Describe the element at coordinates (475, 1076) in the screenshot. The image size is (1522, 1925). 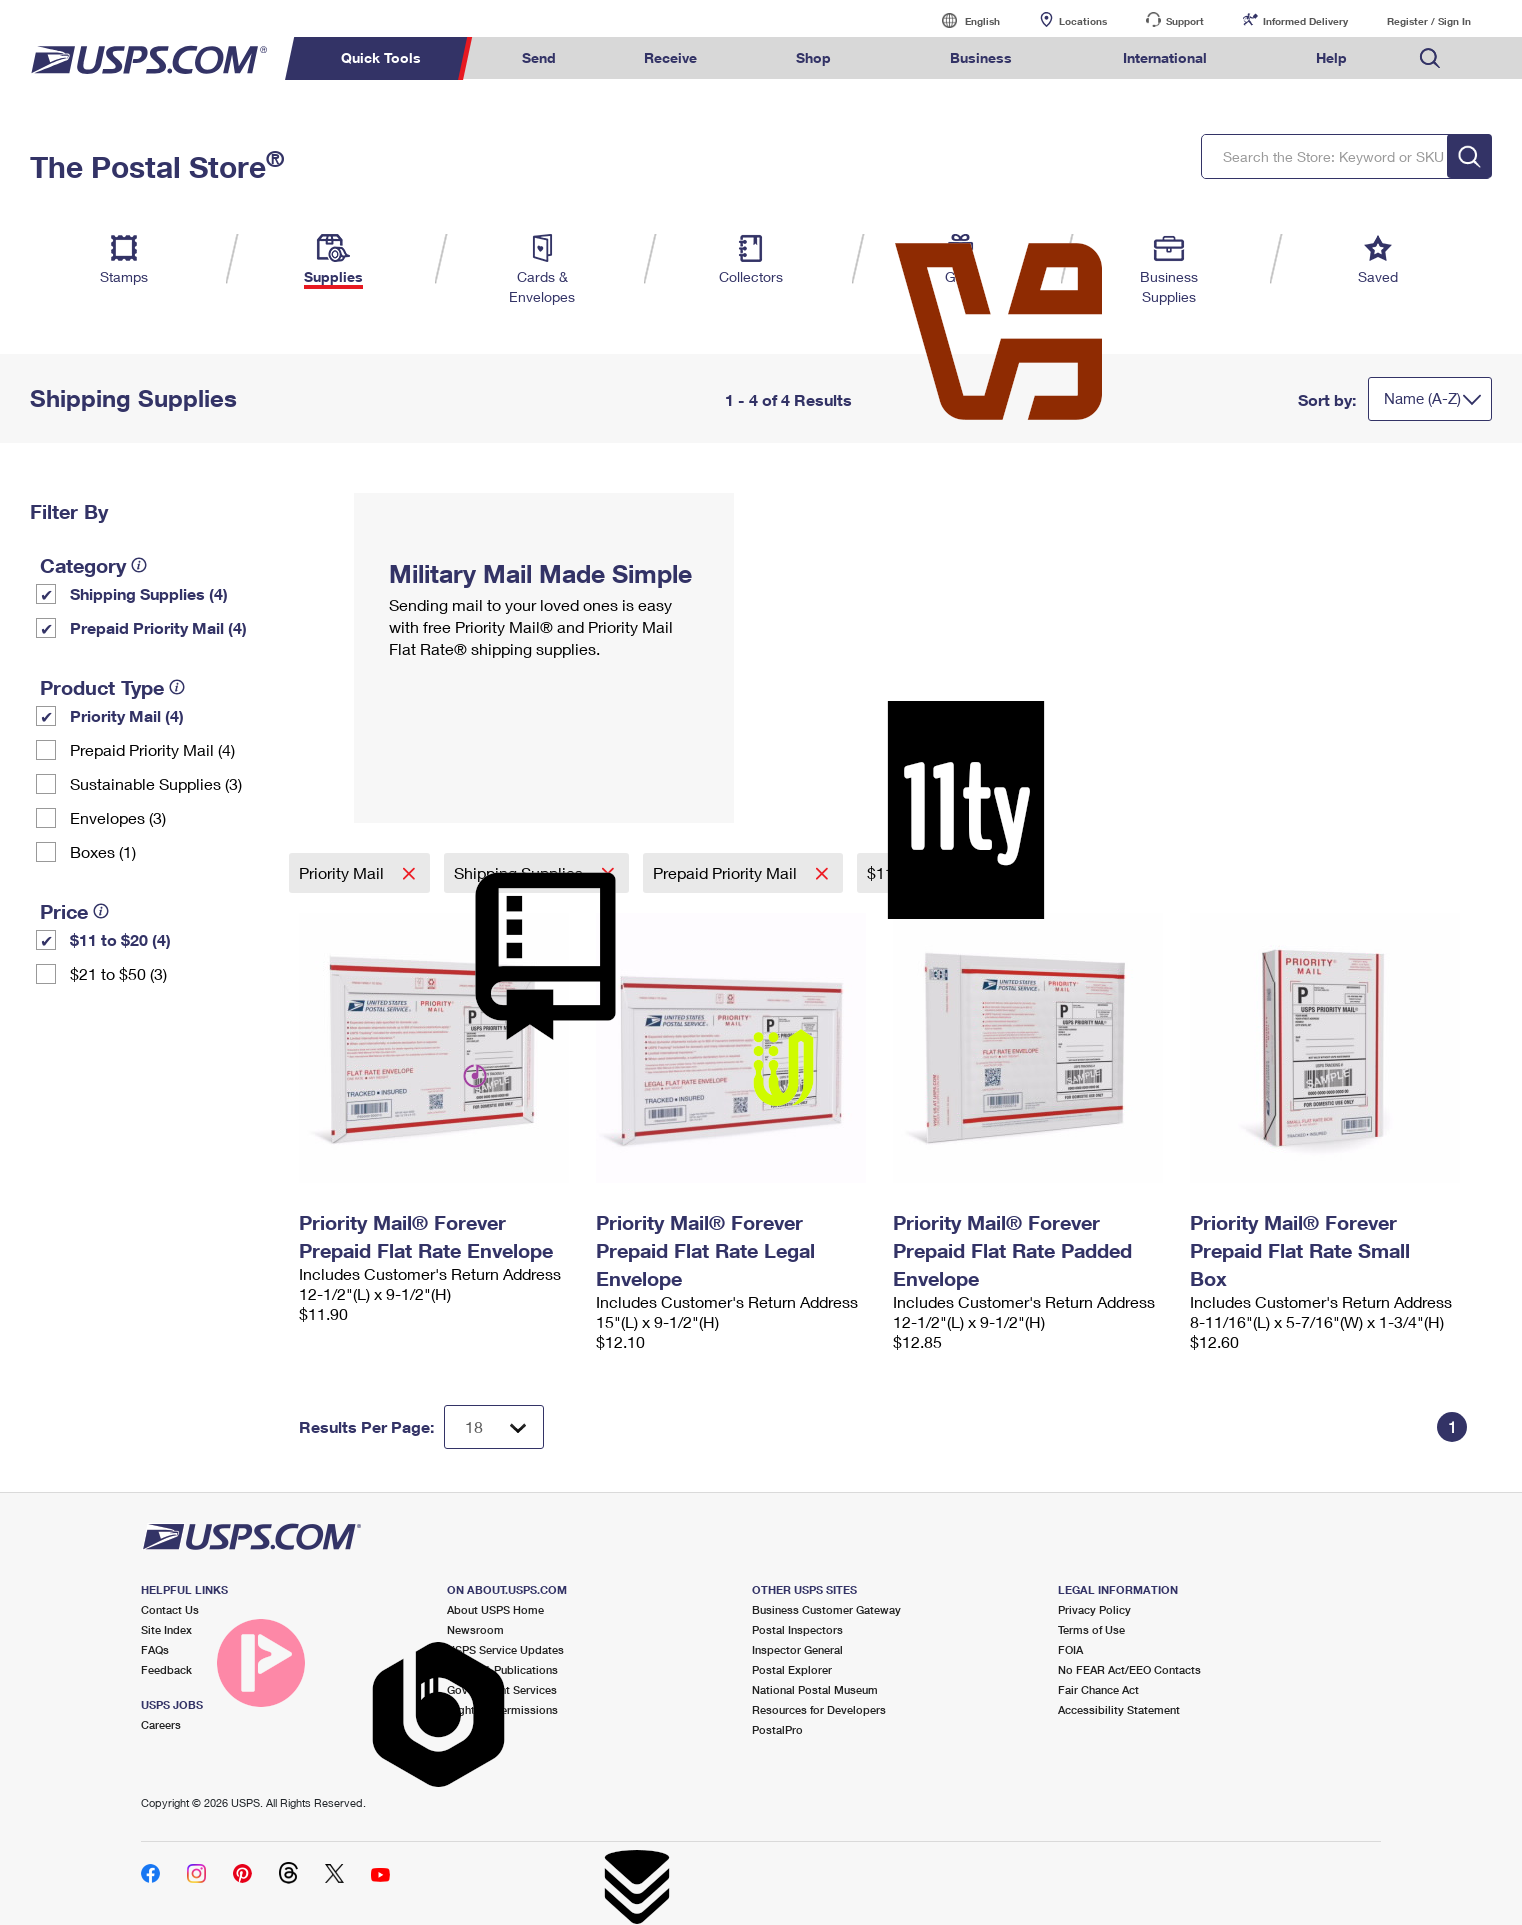
I see `play or browse music library` at that location.